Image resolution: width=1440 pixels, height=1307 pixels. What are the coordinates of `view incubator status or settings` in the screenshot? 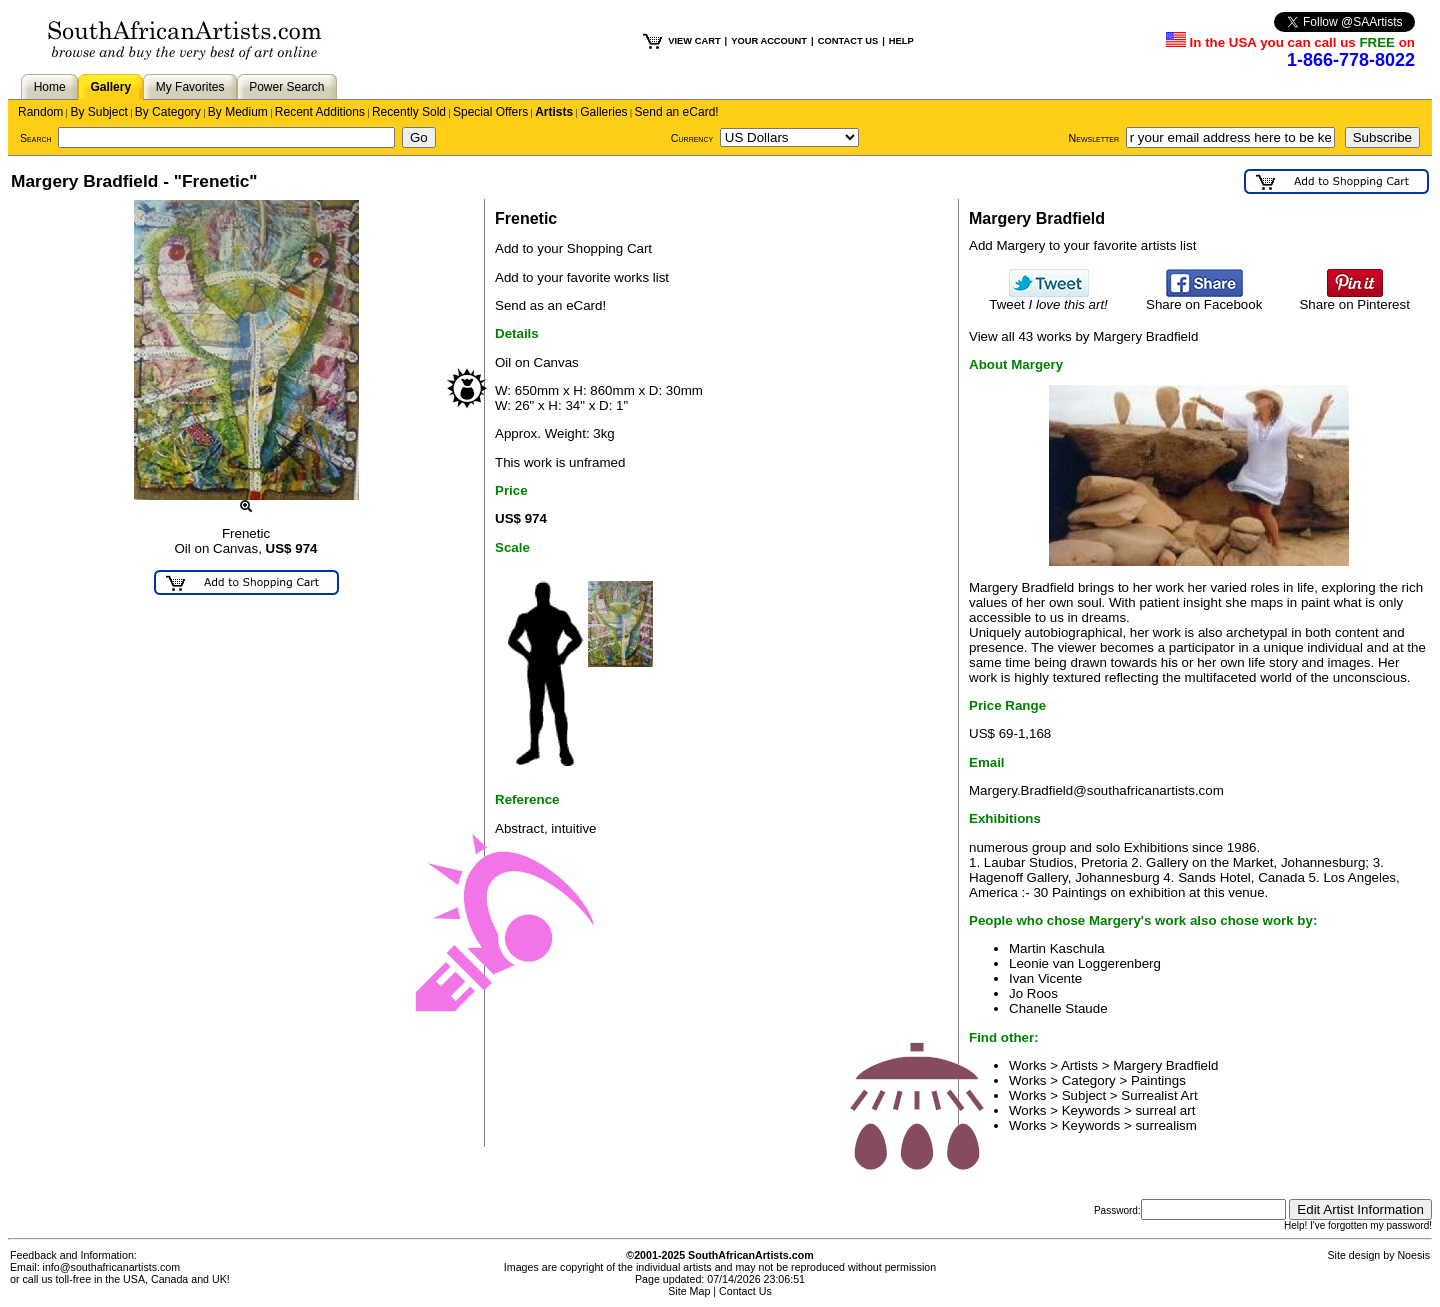 It's located at (917, 1105).